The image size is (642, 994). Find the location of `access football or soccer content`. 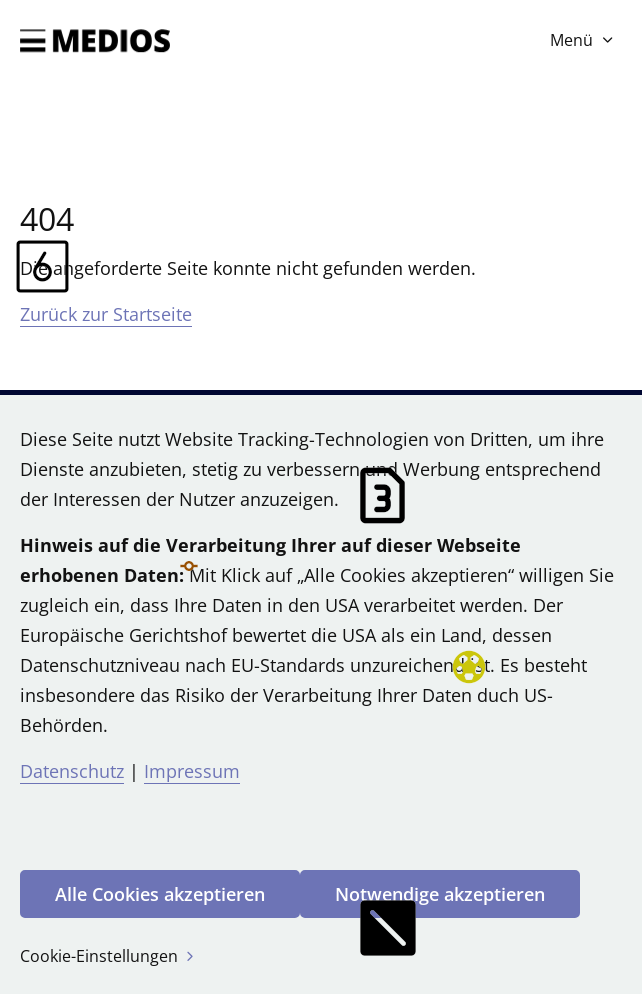

access football or soccer content is located at coordinates (469, 667).